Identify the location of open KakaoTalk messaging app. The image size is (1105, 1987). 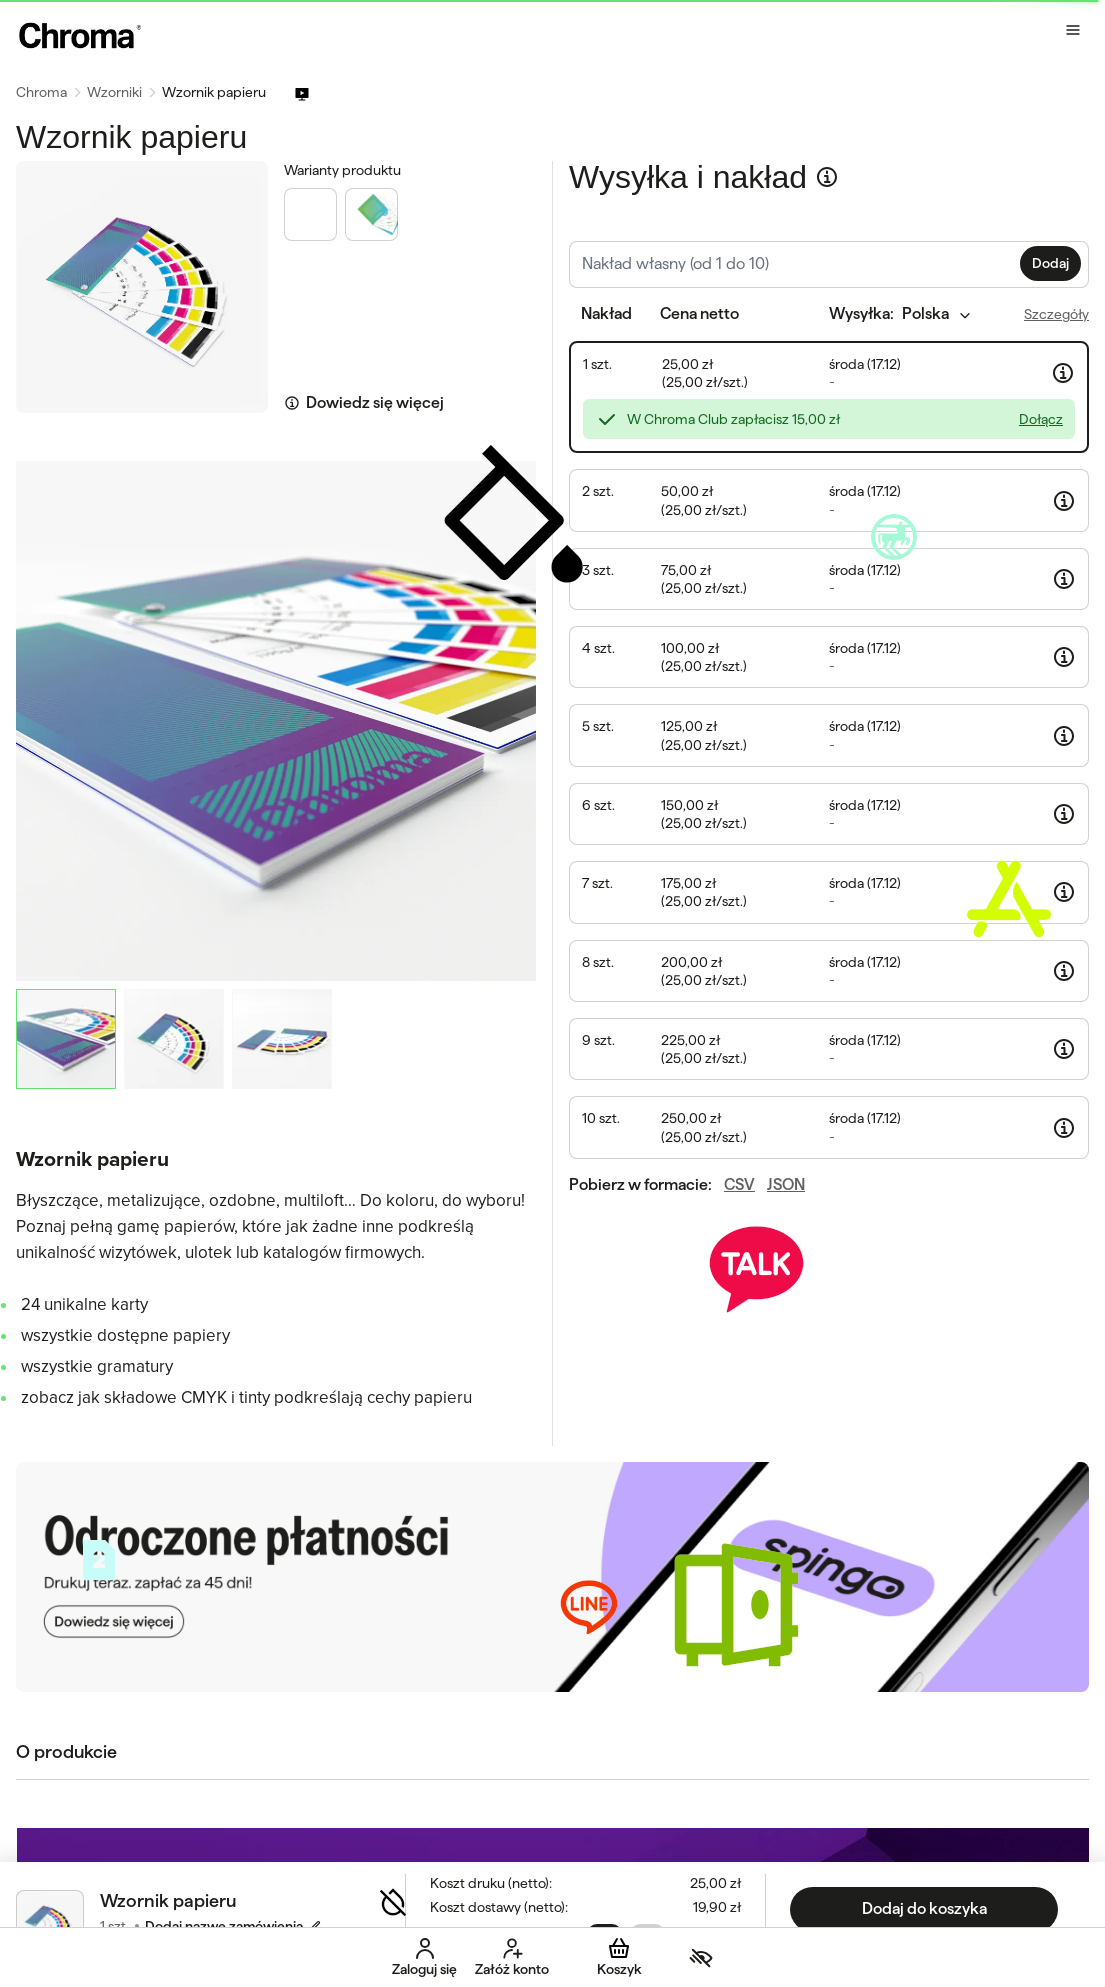
(756, 1266).